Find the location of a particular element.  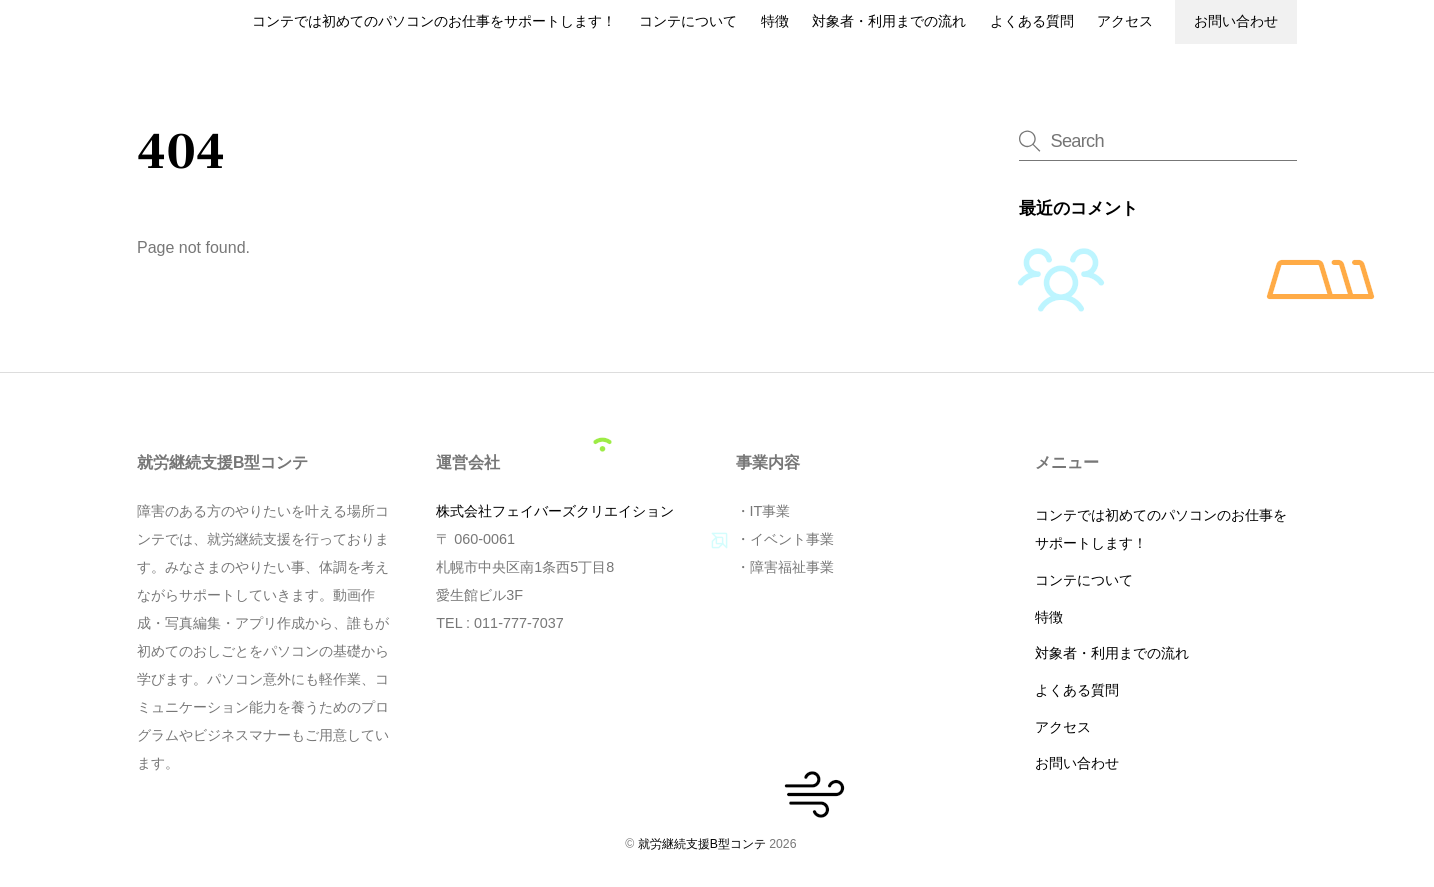

AMD brand logo is located at coordinates (719, 540).